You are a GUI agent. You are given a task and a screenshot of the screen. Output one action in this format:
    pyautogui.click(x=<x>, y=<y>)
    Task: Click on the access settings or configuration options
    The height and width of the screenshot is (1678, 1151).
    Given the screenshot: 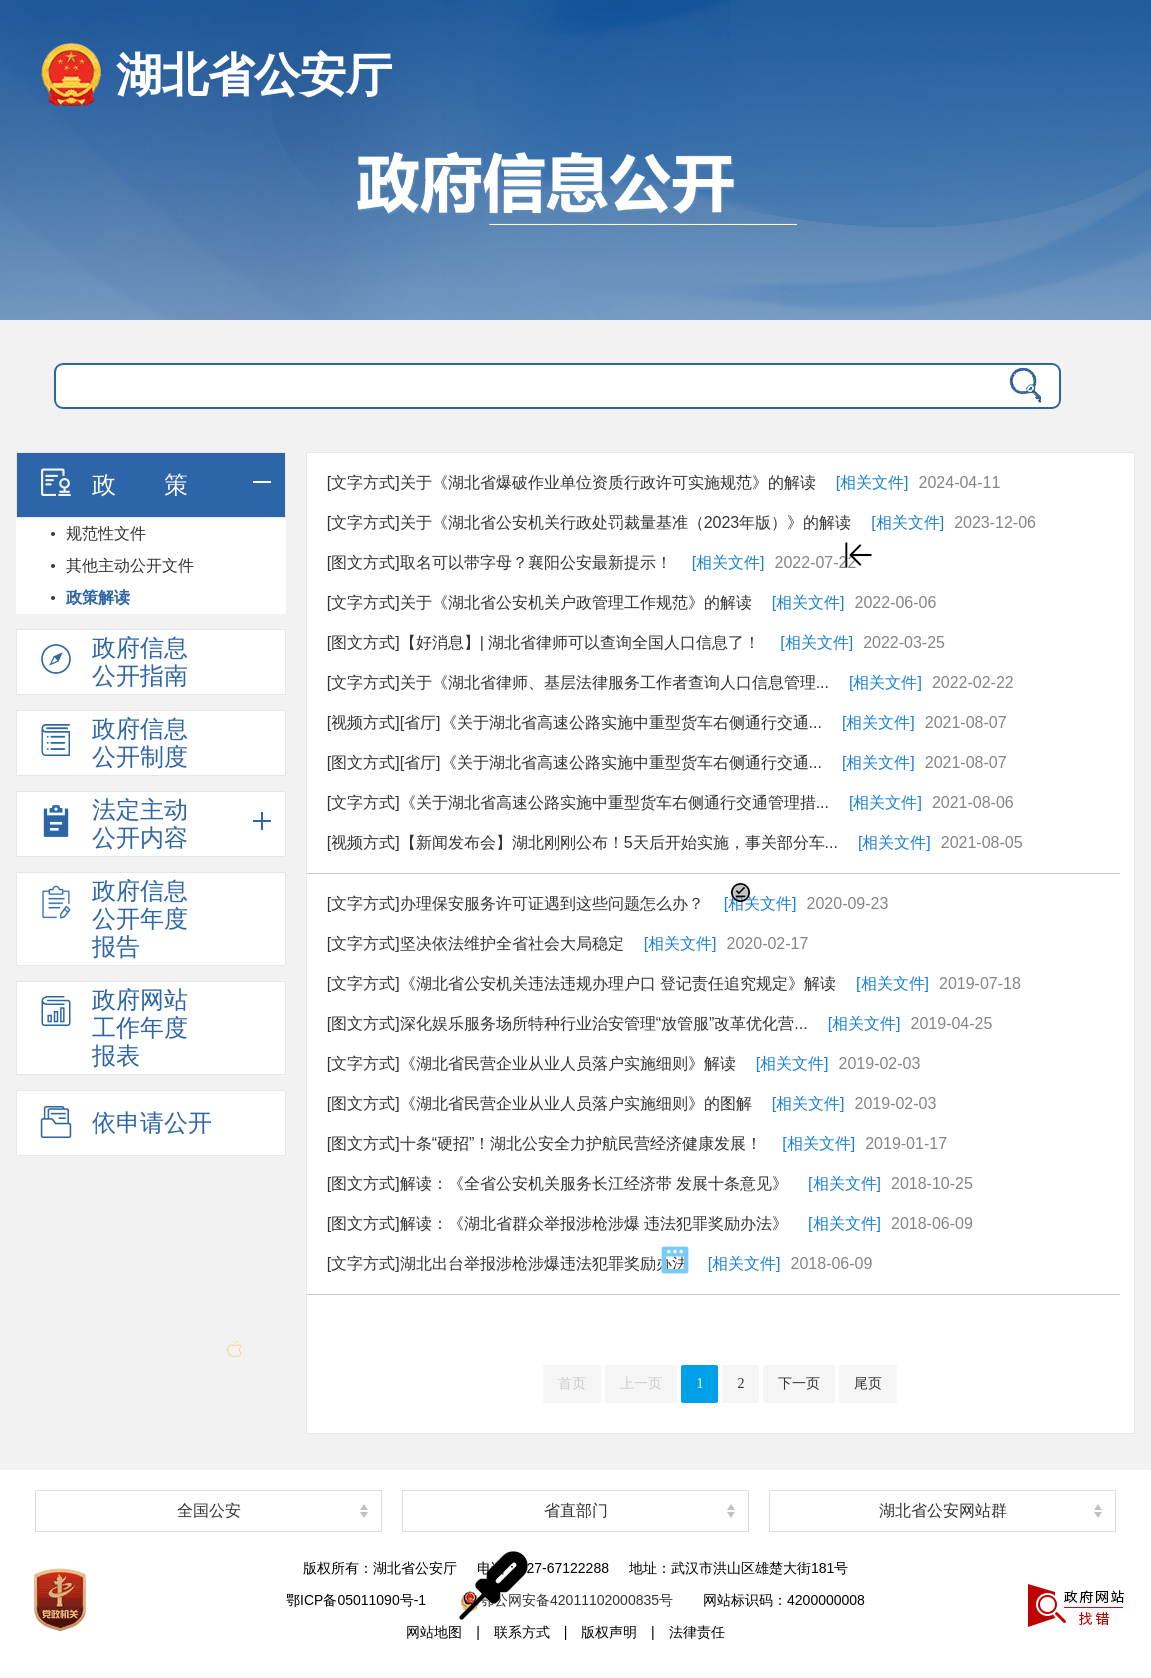 What is the action you would take?
    pyautogui.click(x=493, y=1585)
    